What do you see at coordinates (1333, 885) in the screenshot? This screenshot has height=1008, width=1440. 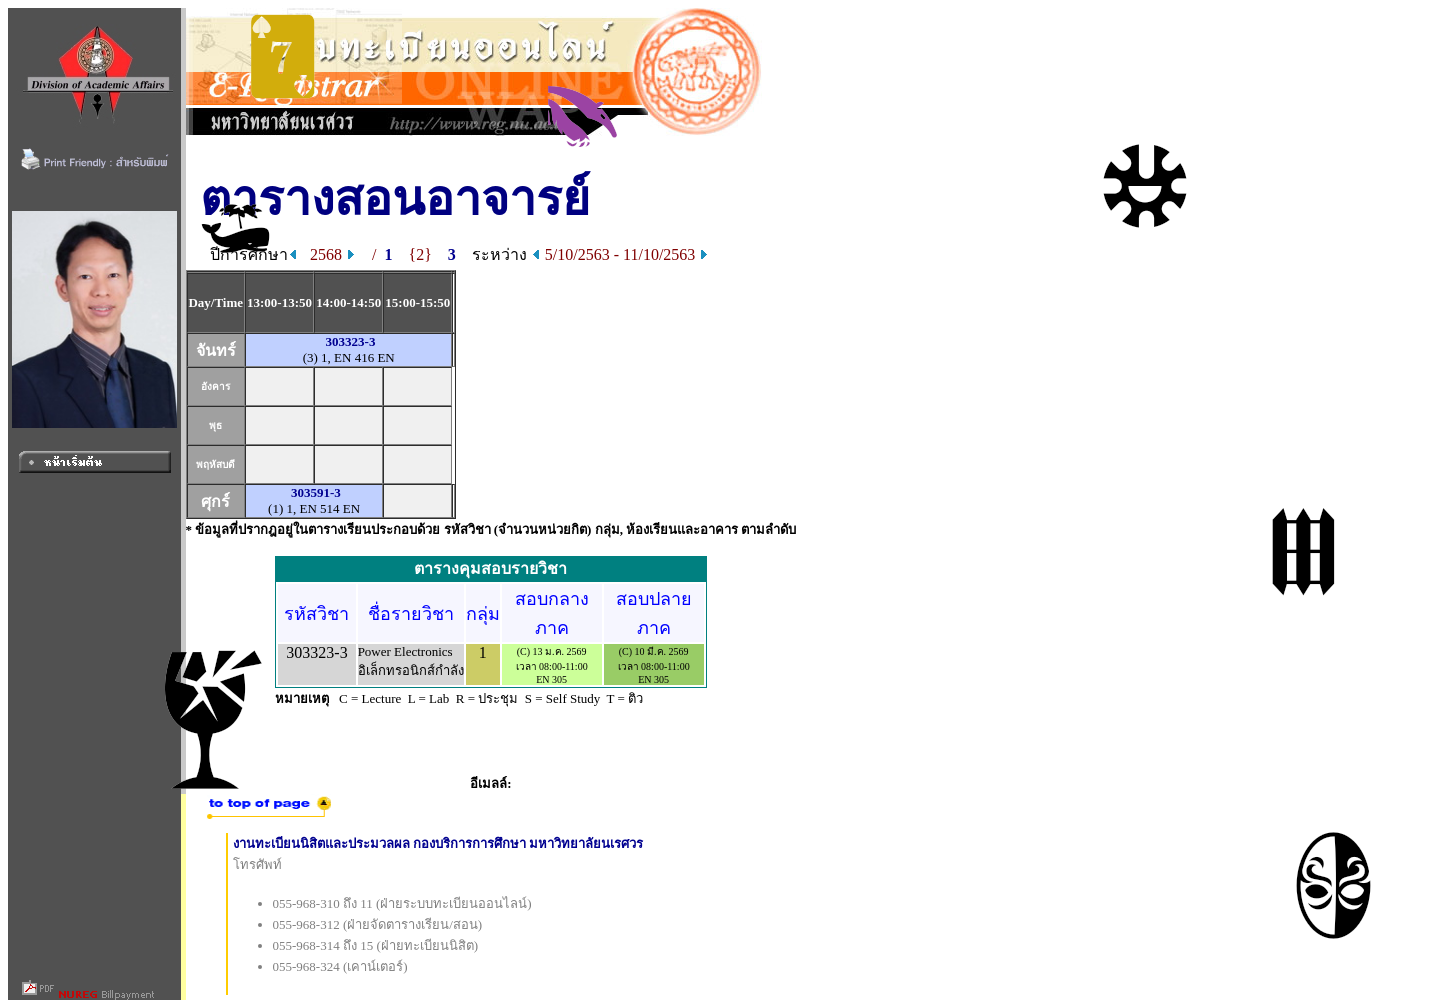 I see `select a mask or disguise item in gameplay` at bounding box center [1333, 885].